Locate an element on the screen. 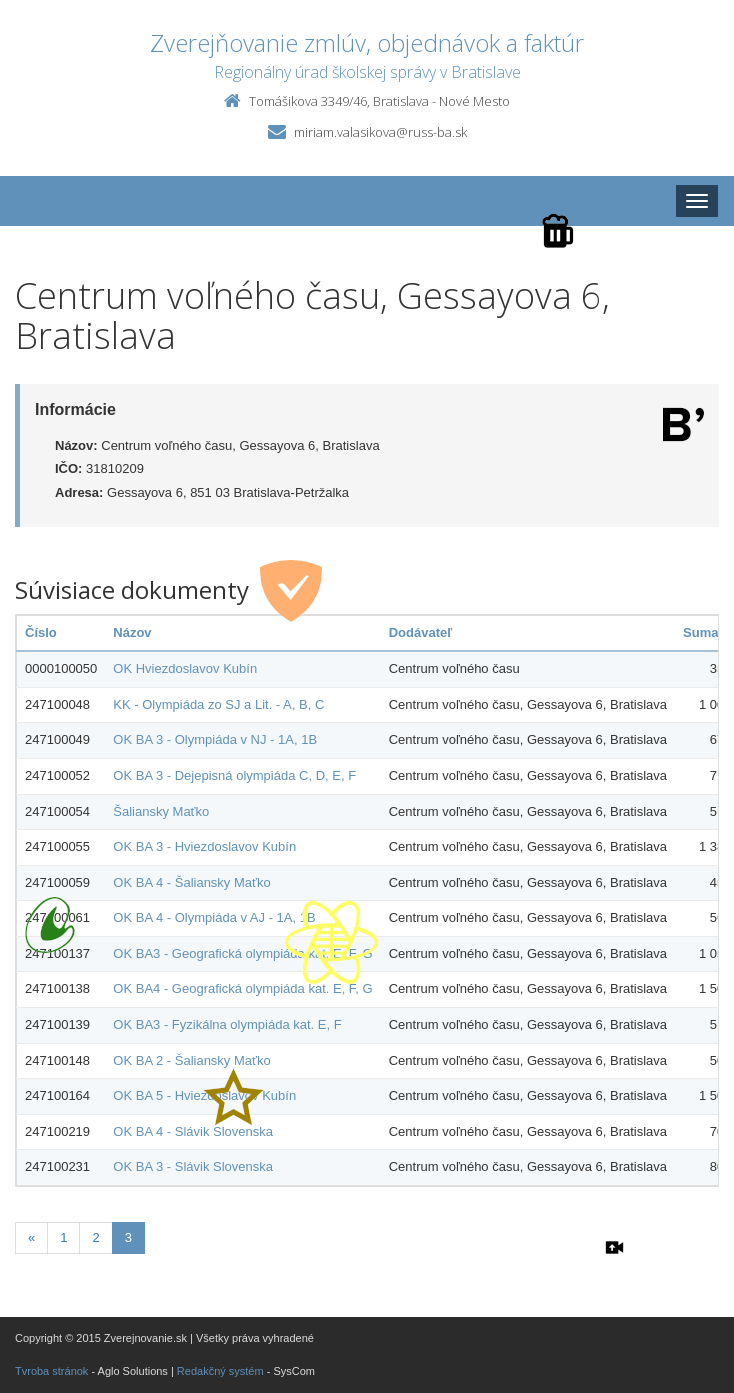 The width and height of the screenshot is (734, 1393). open AdGuard ad-blocking settings is located at coordinates (291, 591).